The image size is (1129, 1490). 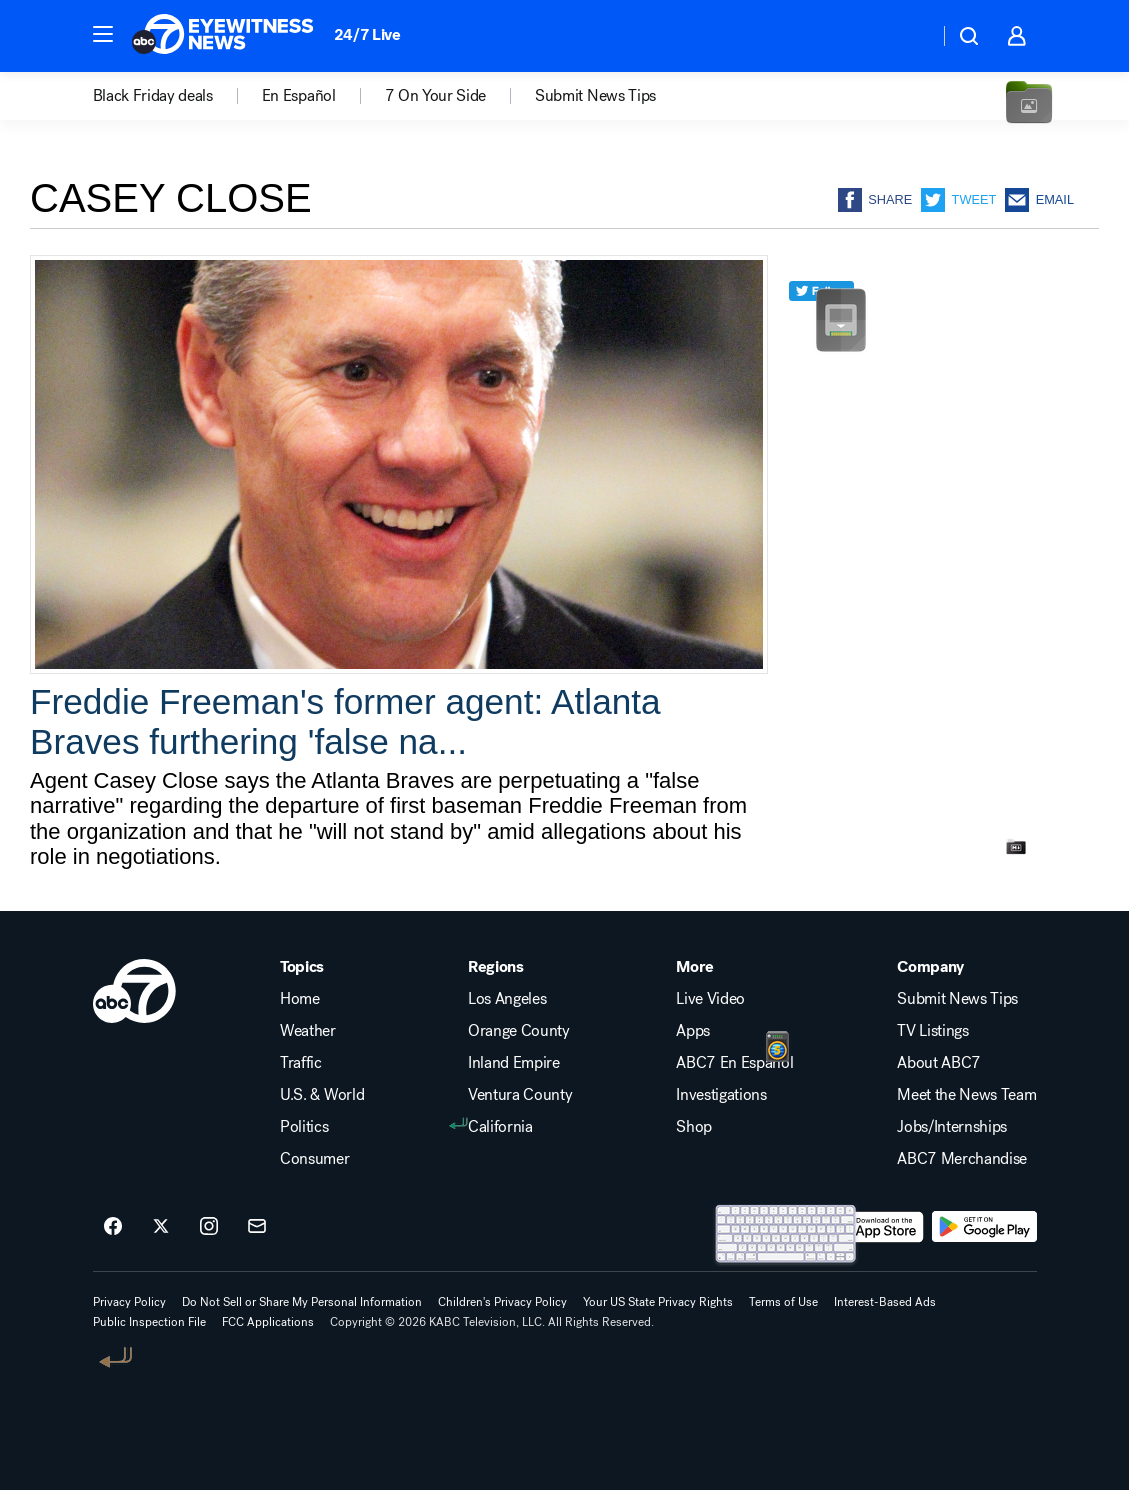 I want to click on folder containing markdown files, so click(x=1016, y=847).